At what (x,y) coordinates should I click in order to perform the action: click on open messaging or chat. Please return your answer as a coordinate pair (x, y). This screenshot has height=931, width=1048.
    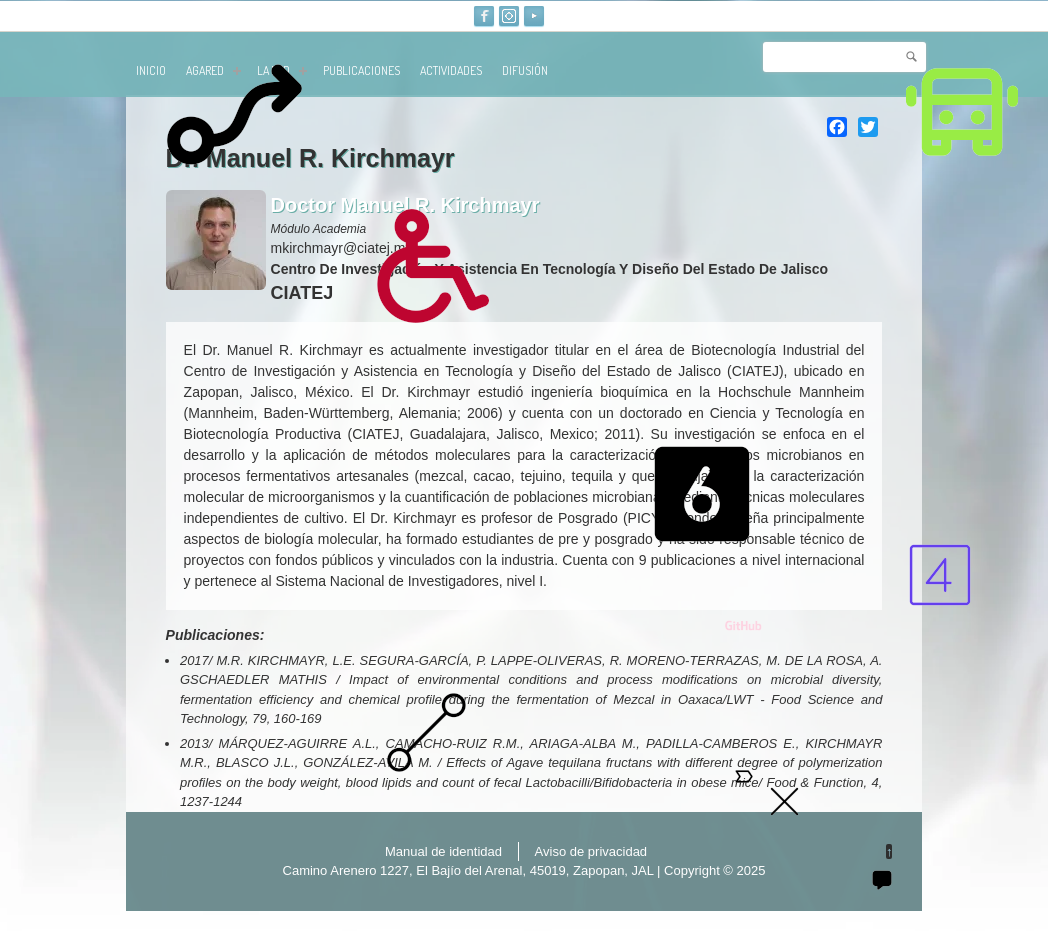
    Looking at the image, I should click on (882, 879).